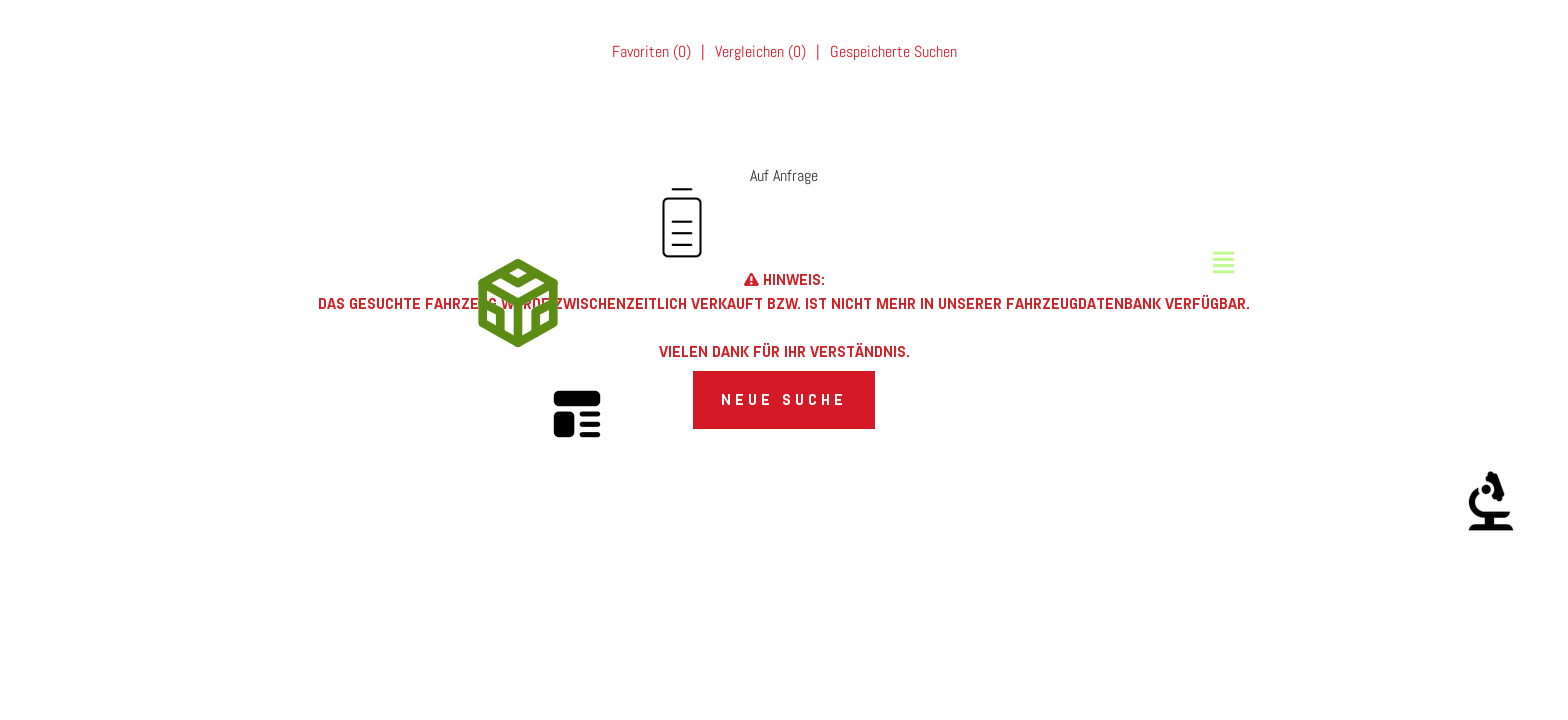  Describe the element at coordinates (1491, 502) in the screenshot. I see `access biotech or laboratory features` at that location.